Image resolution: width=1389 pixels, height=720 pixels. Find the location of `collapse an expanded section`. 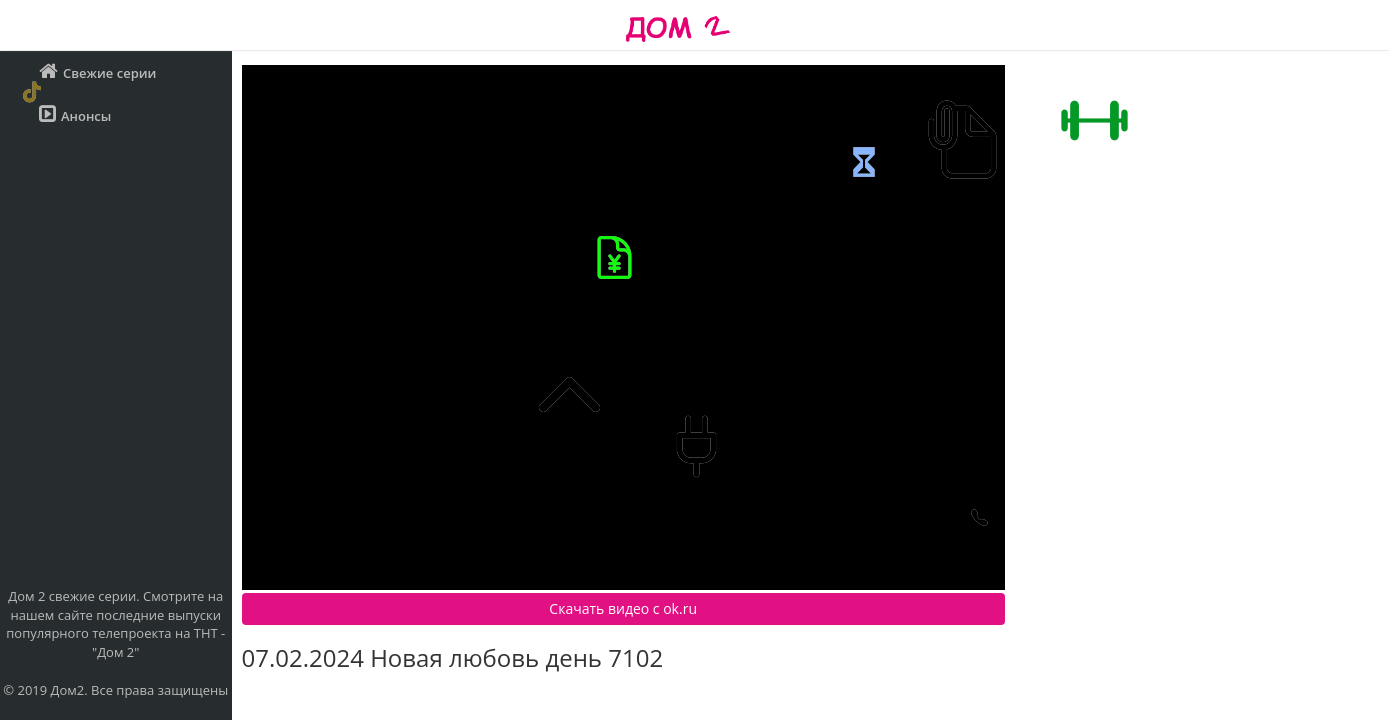

collapse an expanded section is located at coordinates (569, 394).